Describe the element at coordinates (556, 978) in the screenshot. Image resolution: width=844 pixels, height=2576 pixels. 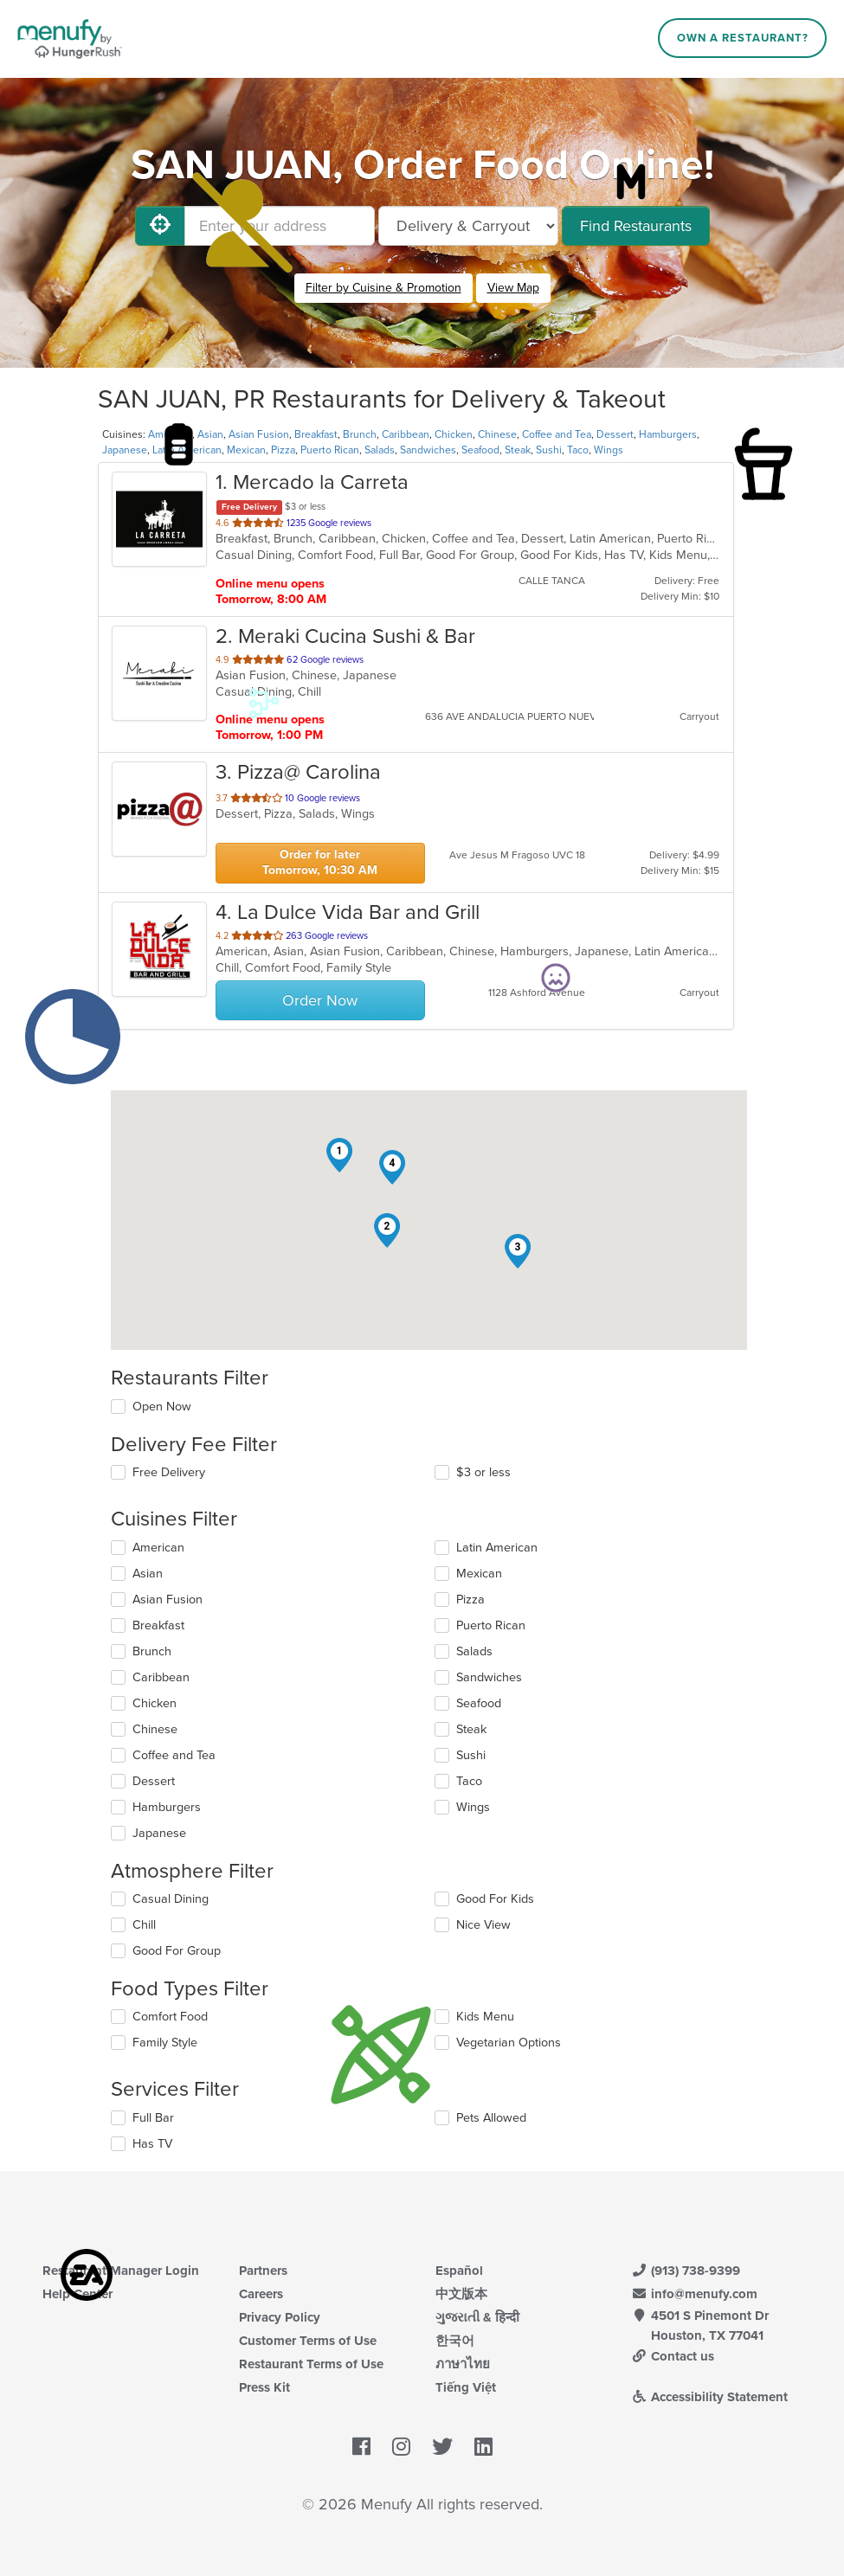
I see `indicates user is feeling anxious or nervous` at that location.